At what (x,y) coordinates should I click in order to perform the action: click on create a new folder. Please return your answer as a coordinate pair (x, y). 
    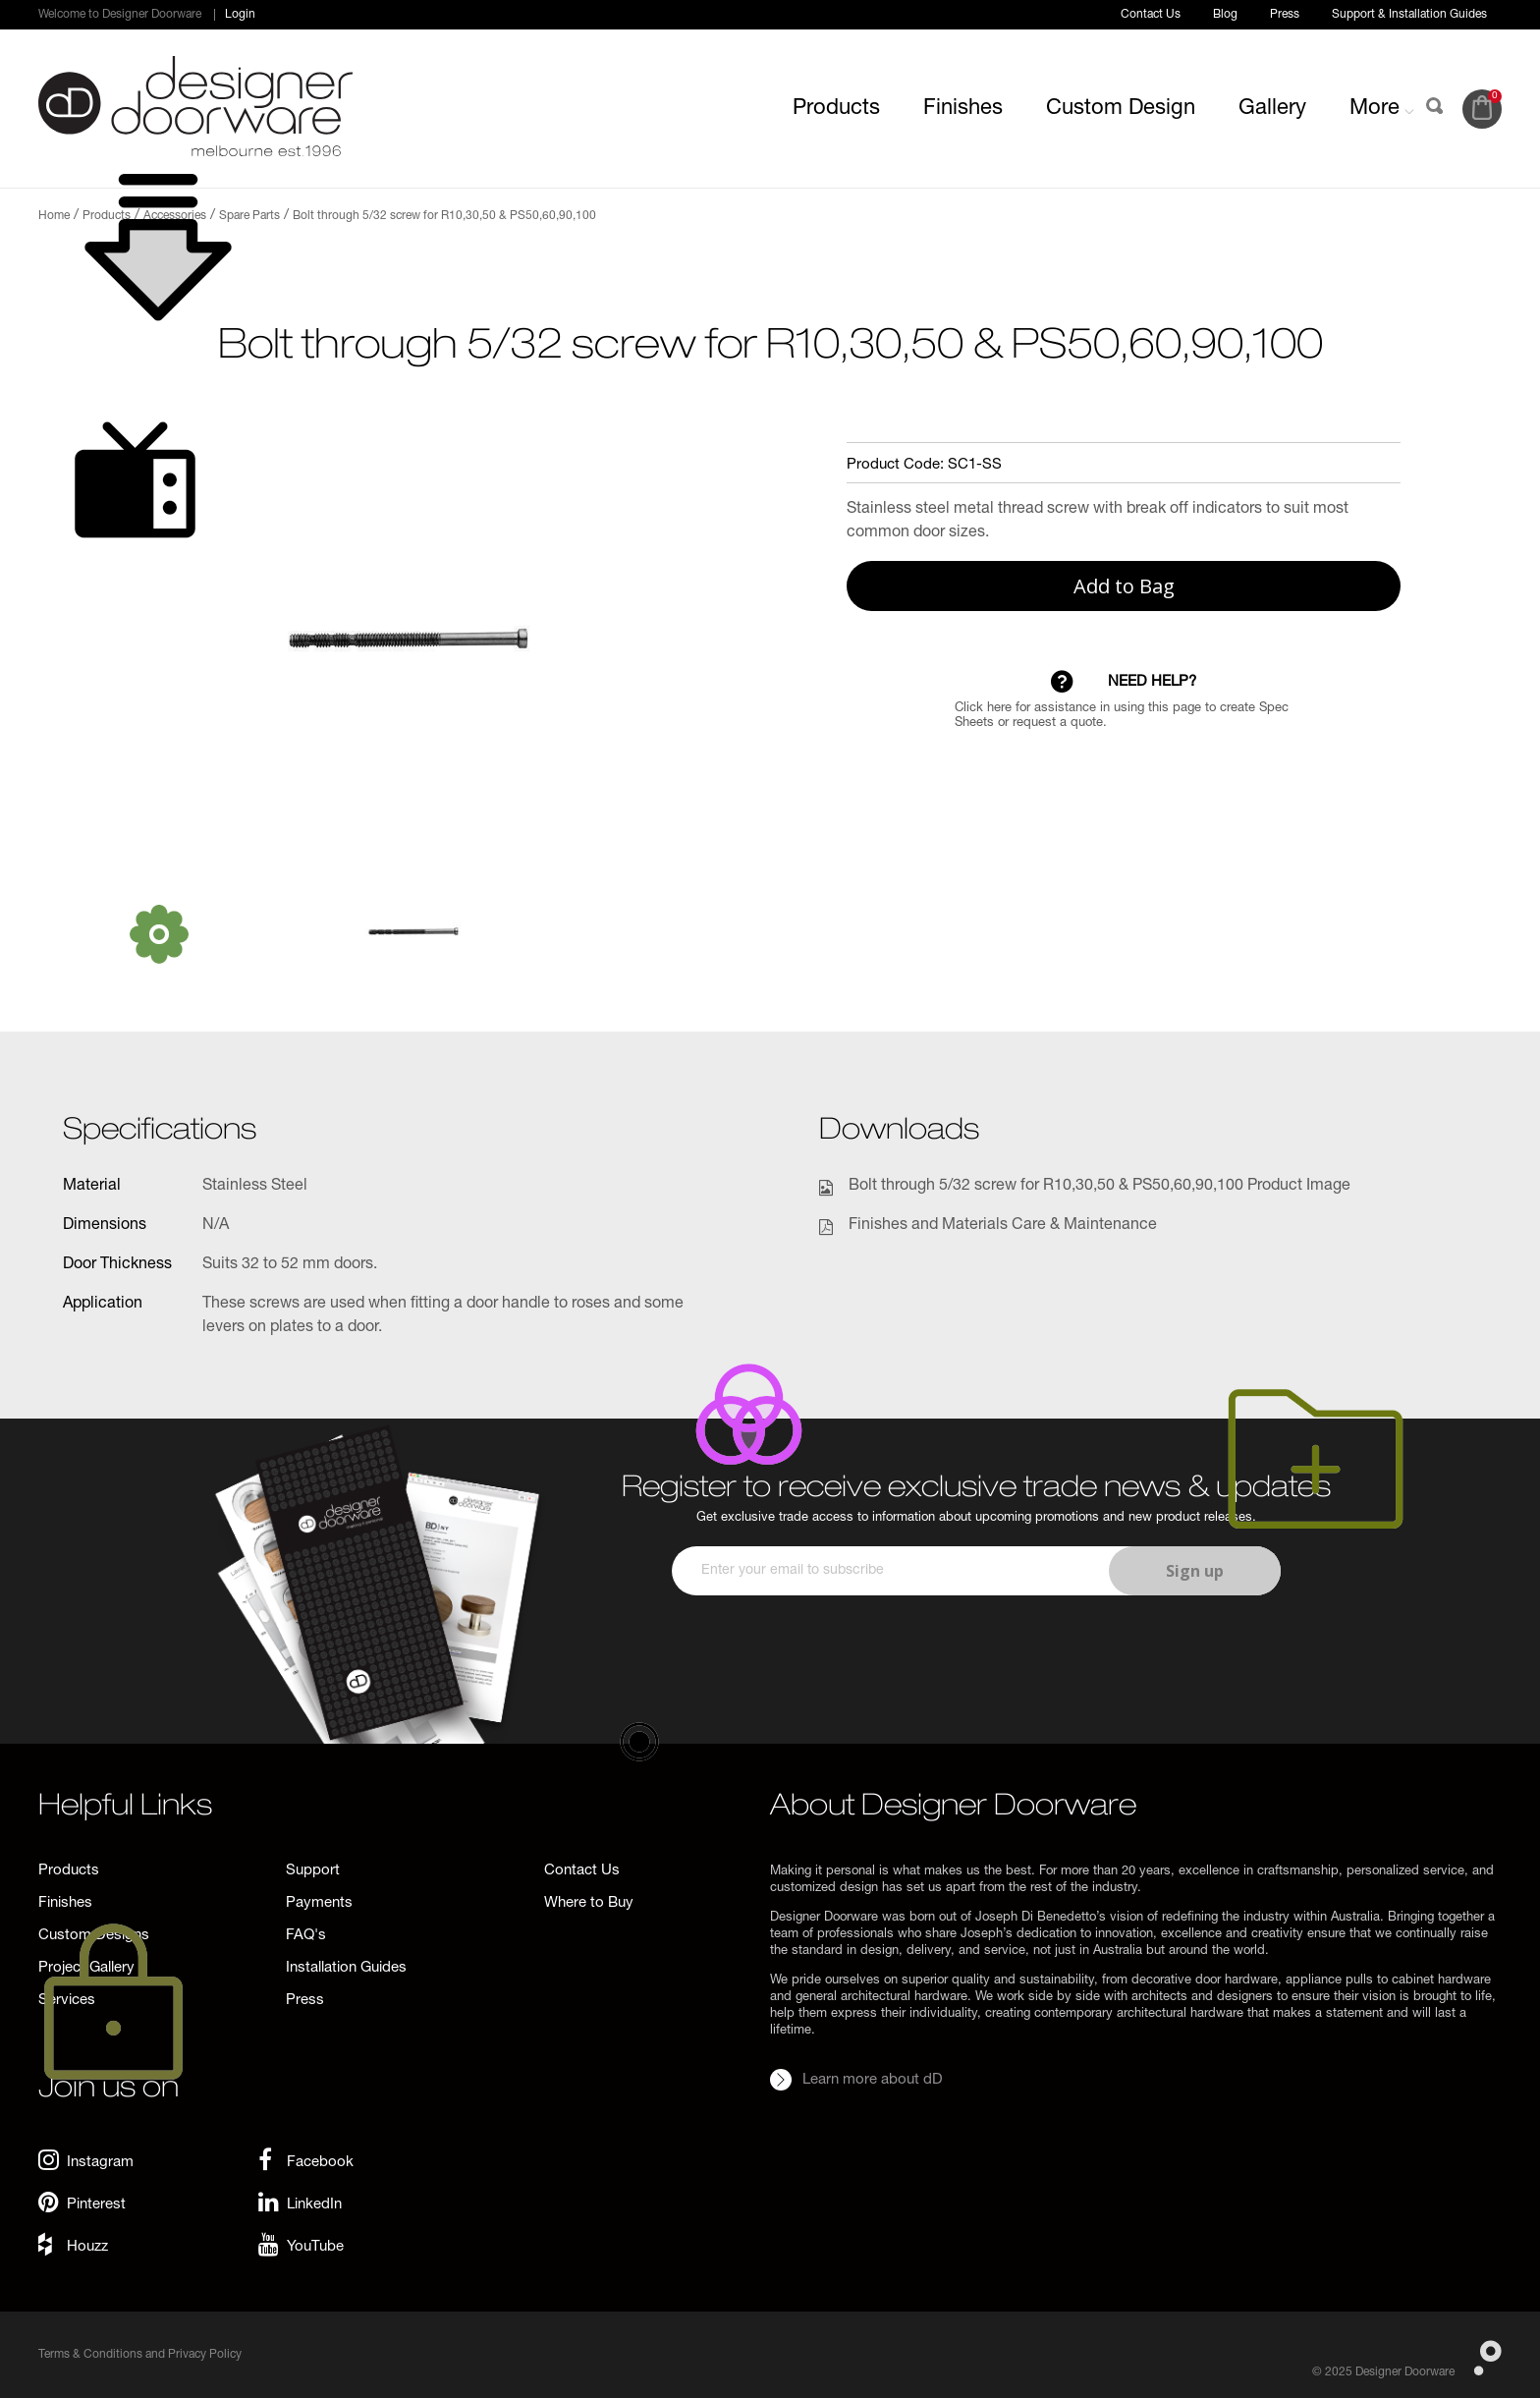
    Looking at the image, I should click on (1315, 1455).